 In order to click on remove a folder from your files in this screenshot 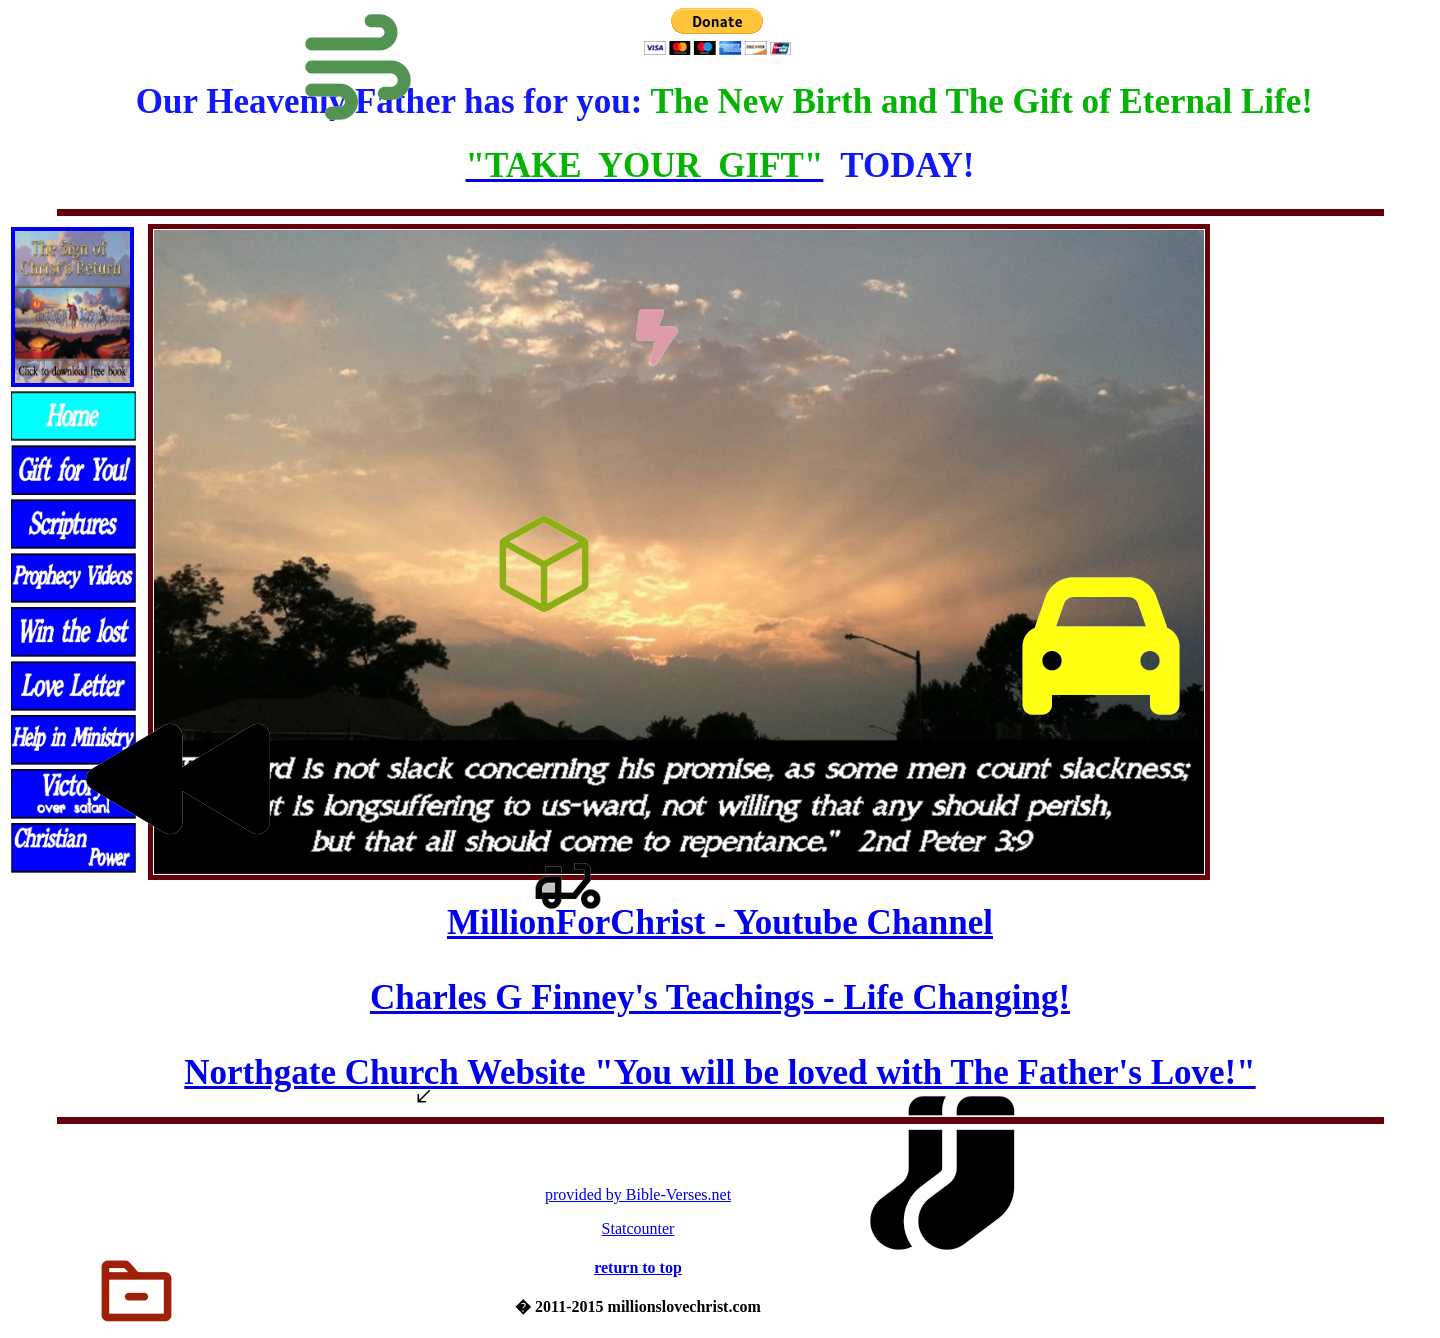, I will do `click(136, 1291)`.